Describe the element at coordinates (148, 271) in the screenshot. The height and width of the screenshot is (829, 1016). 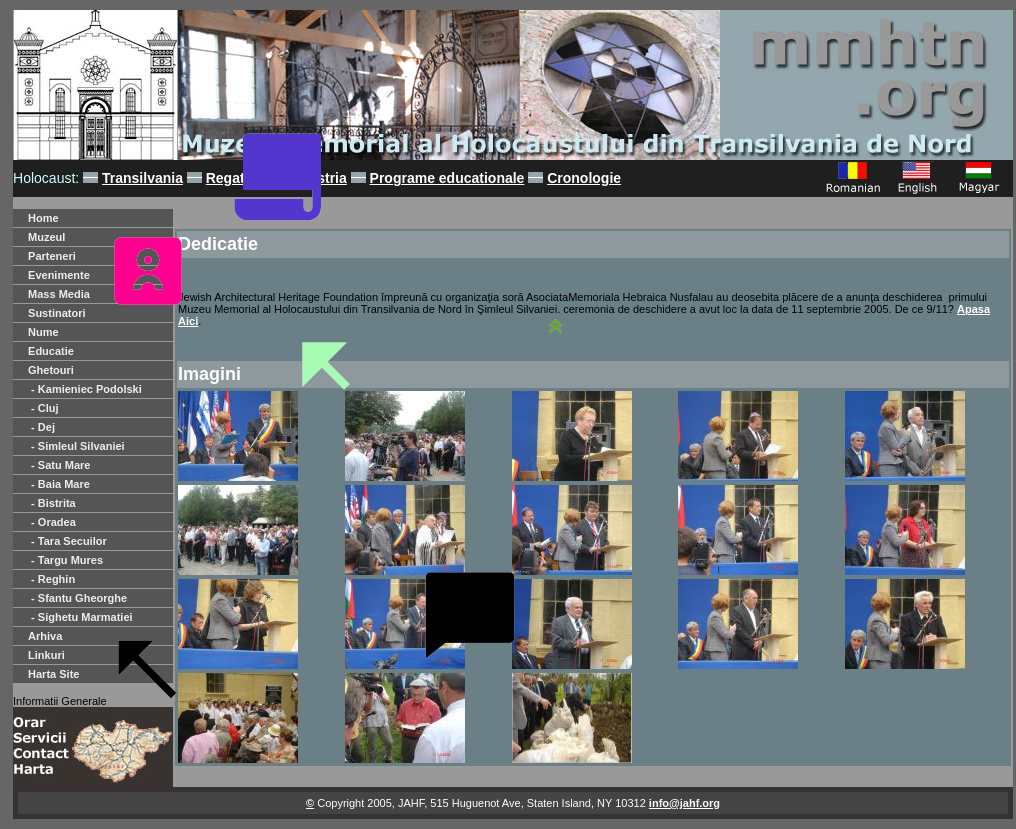
I see `view your account profile` at that location.